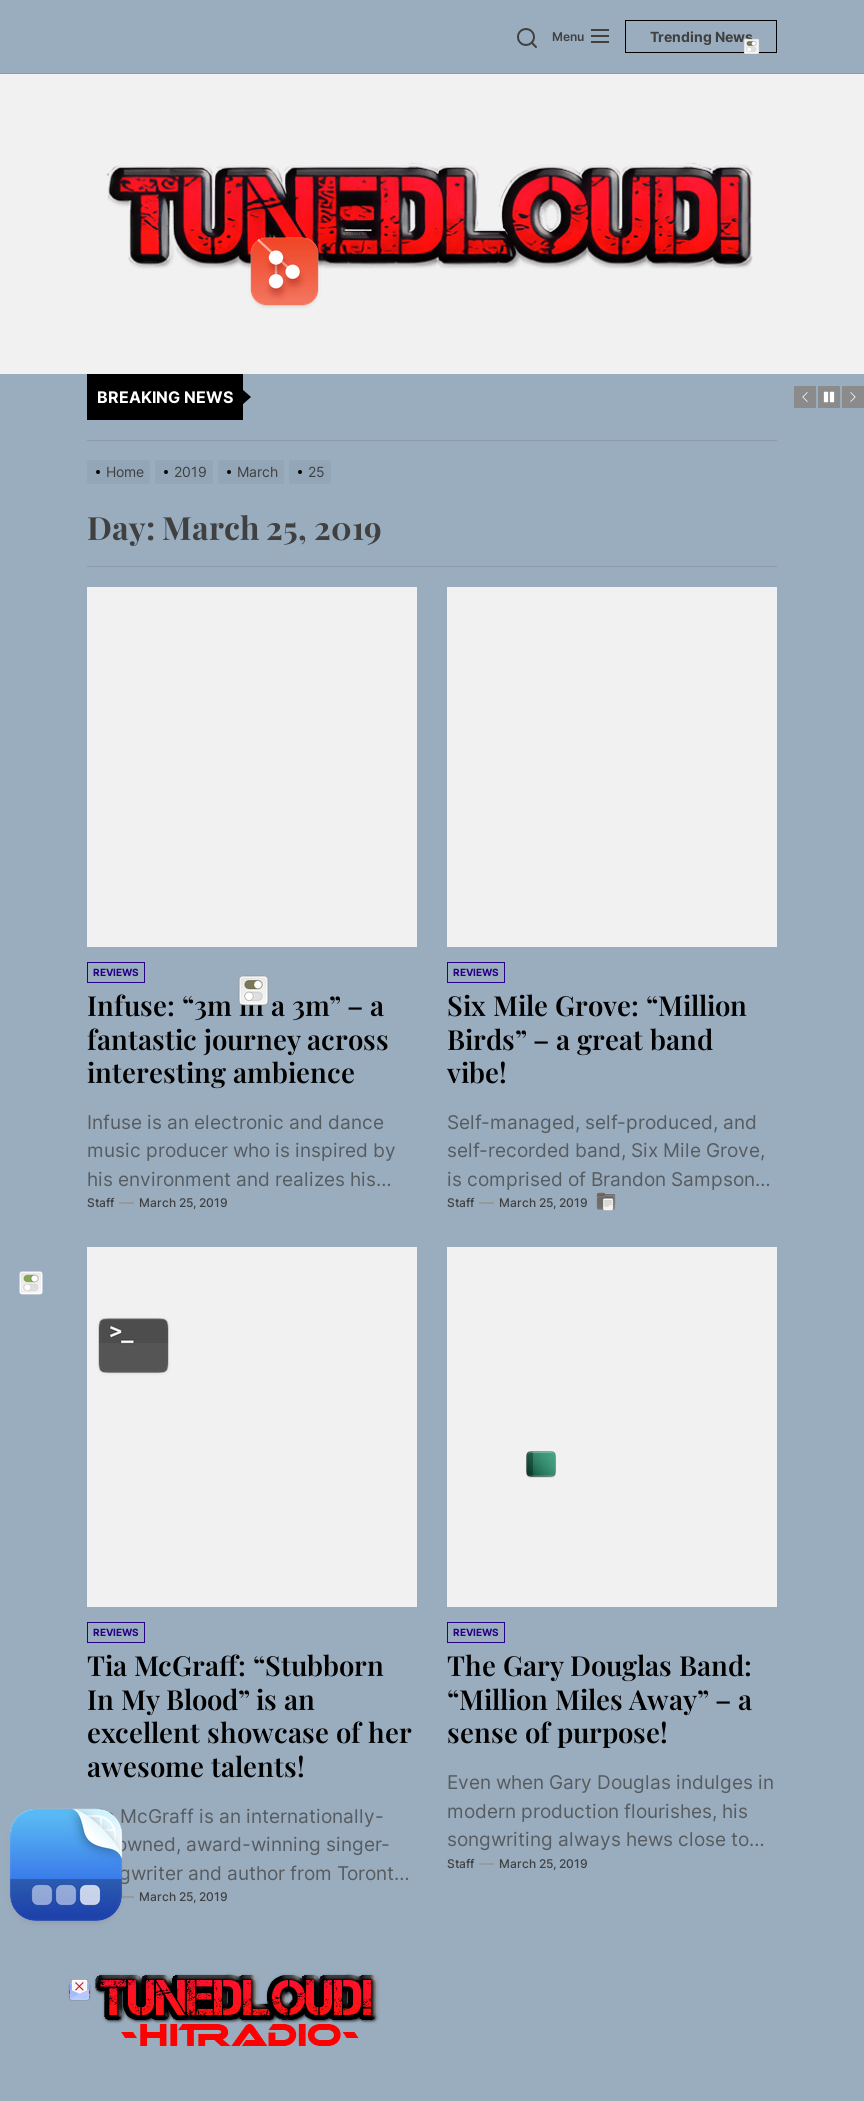 Image resolution: width=864 pixels, height=2101 pixels. Describe the element at coordinates (253, 990) in the screenshot. I see `open system tweaks or customization settings` at that location.